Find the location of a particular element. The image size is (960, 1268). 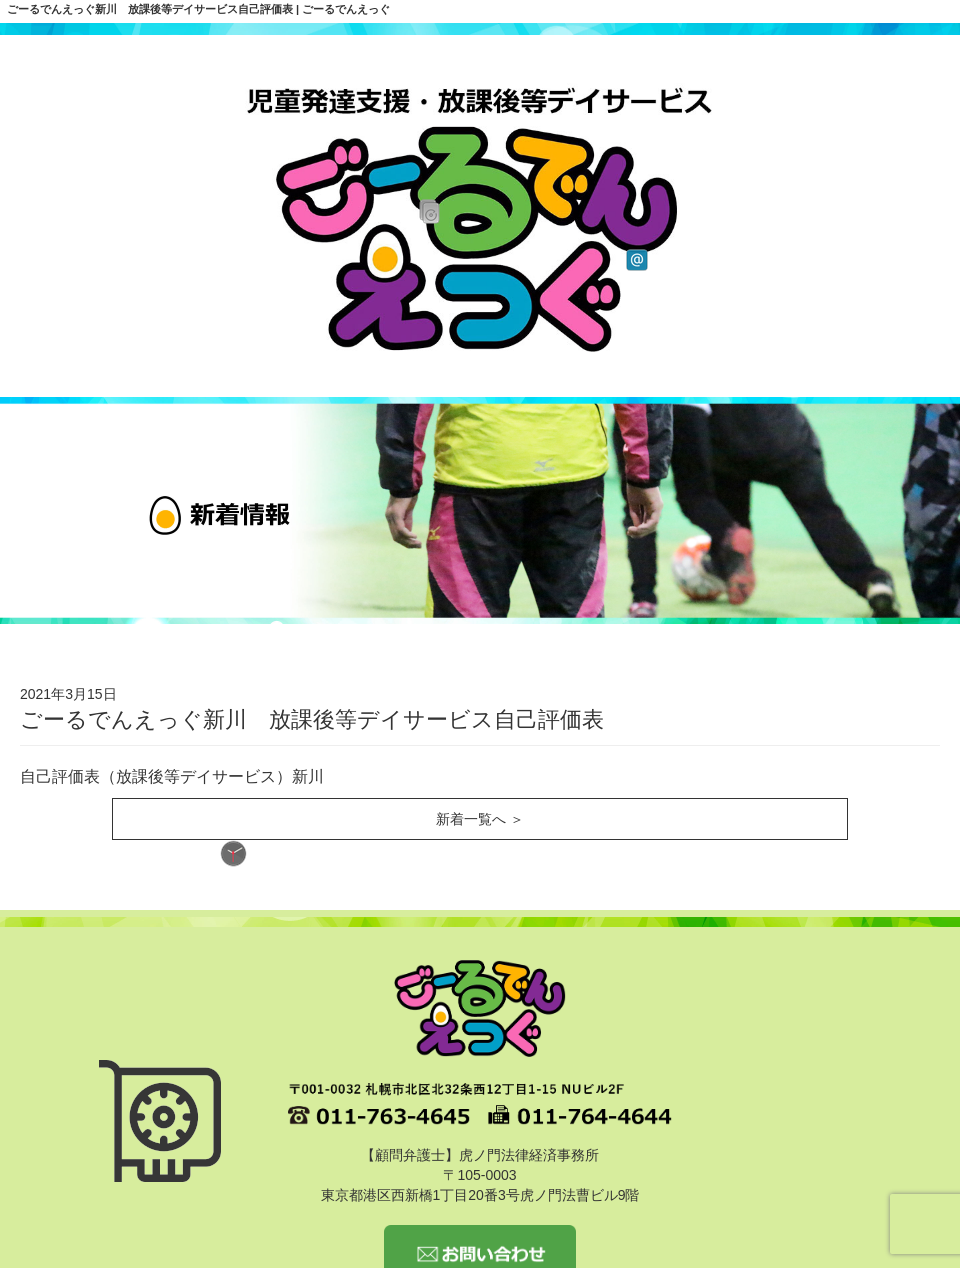

access multiple disk drives or storage devices is located at coordinates (429, 211).